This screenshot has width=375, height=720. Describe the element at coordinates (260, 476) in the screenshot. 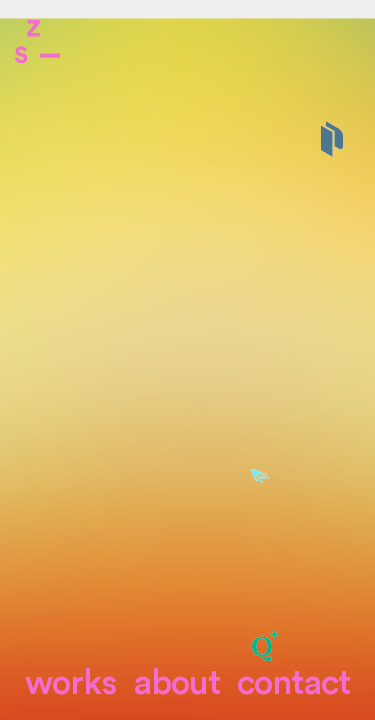

I see `phoenix framework logo` at that location.